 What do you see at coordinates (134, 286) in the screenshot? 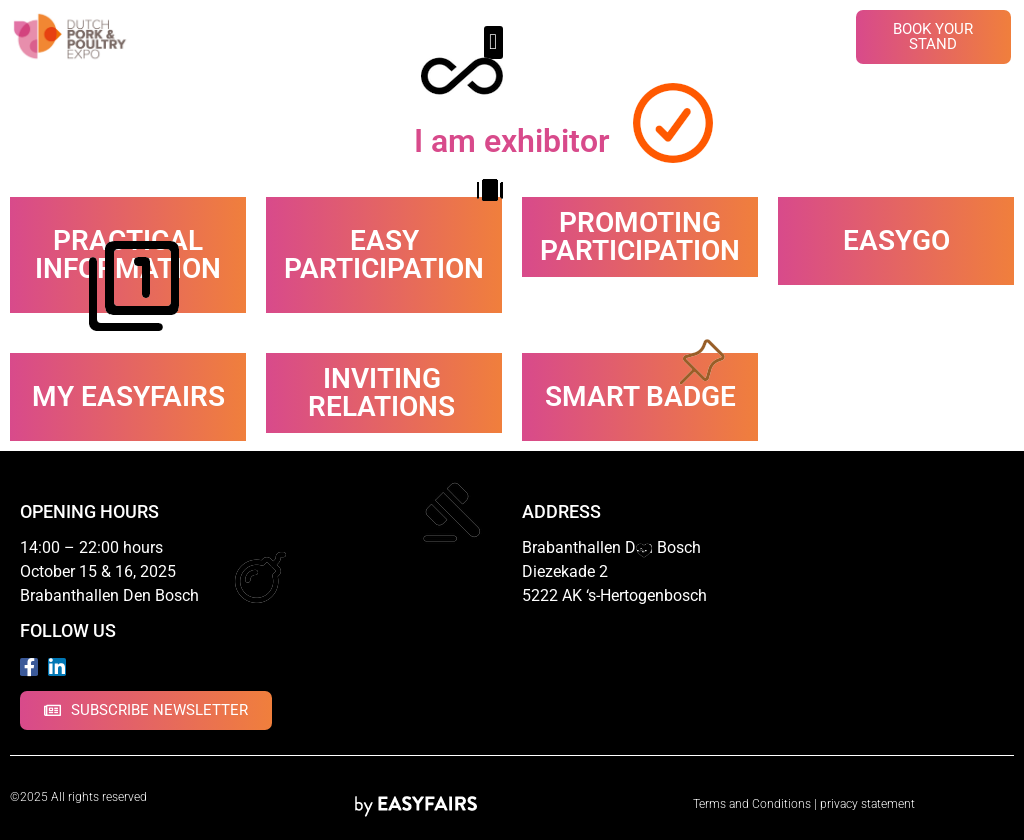
I see `indicates first item in a numbered series or gallery` at bounding box center [134, 286].